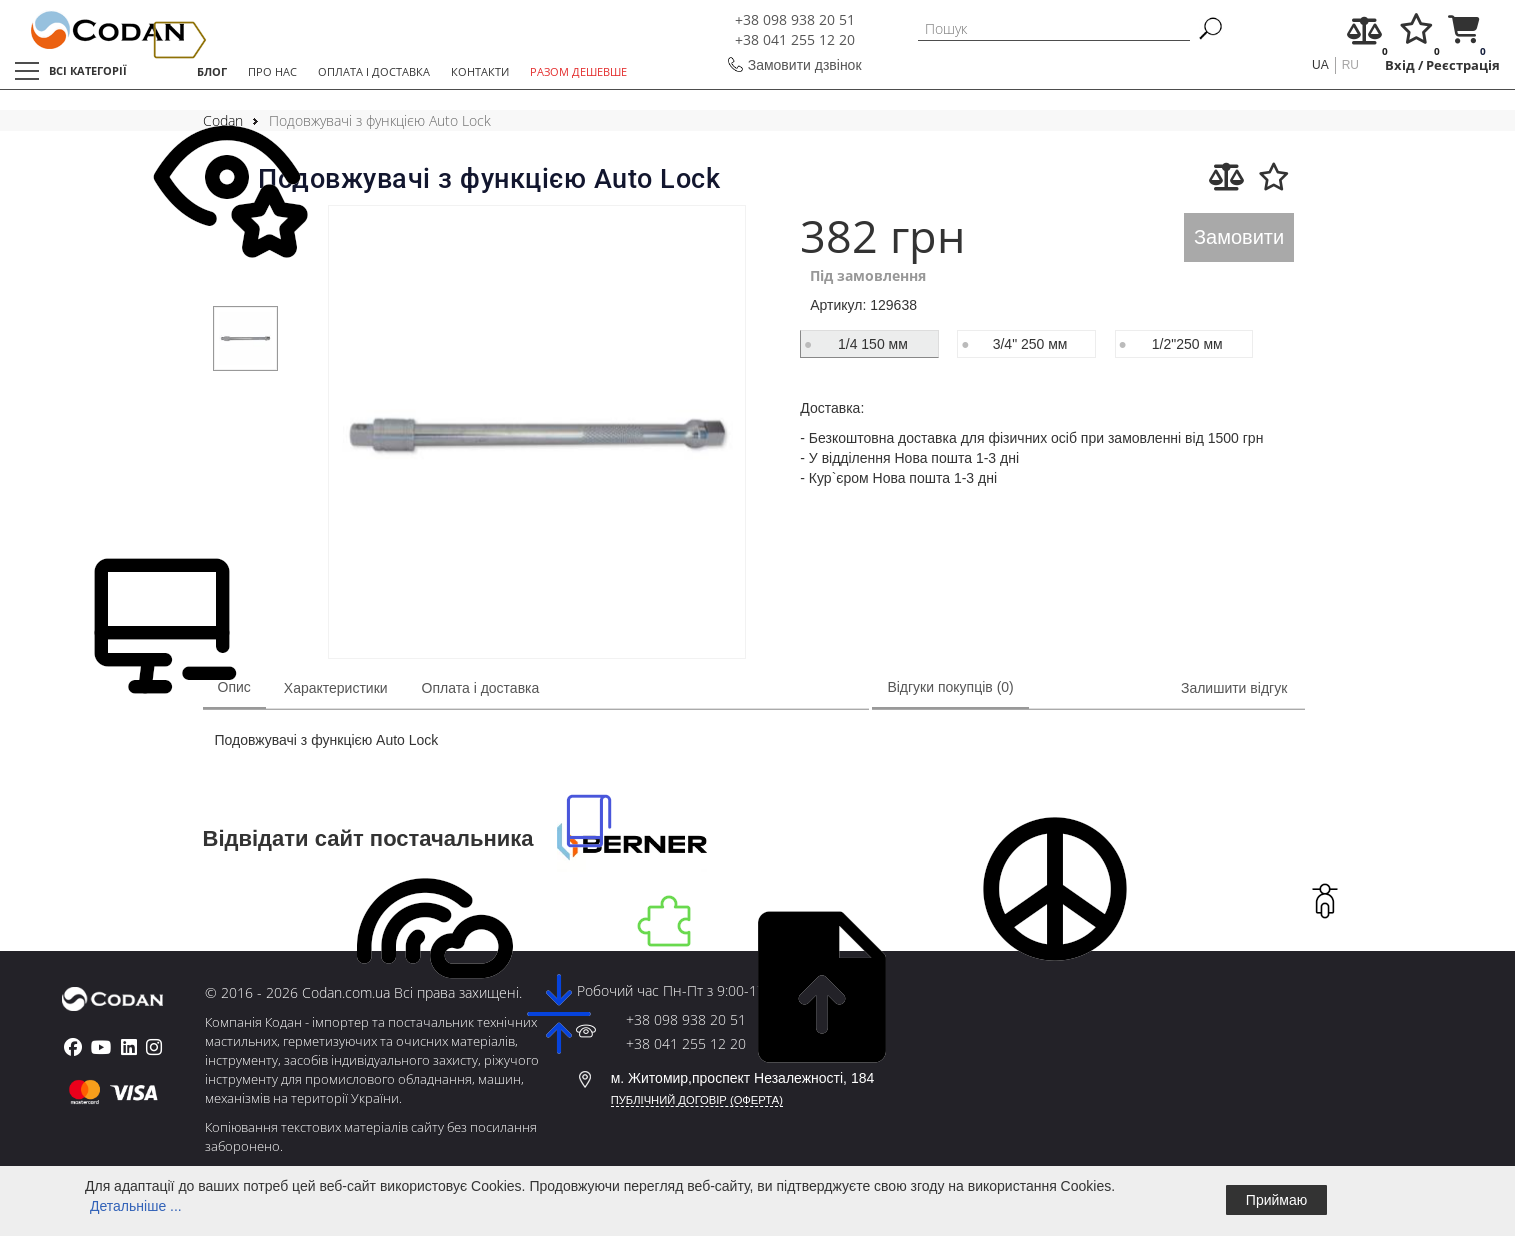 The image size is (1515, 1256). What do you see at coordinates (822, 987) in the screenshot?
I see `upload a file` at bounding box center [822, 987].